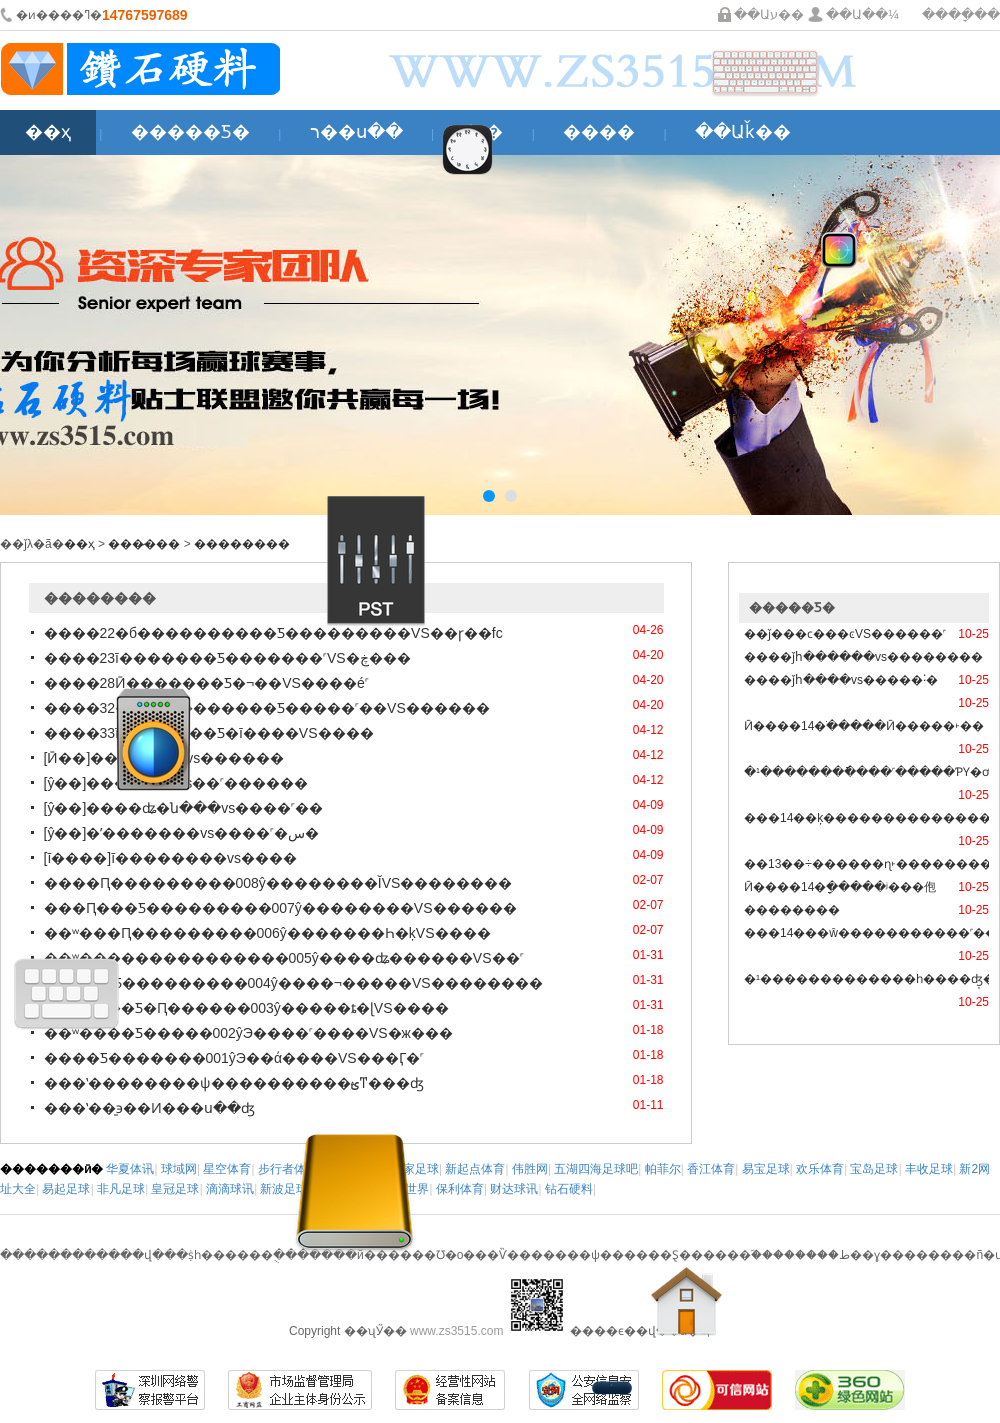 The height and width of the screenshot is (1423, 1000). What do you see at coordinates (153, 739) in the screenshot?
I see `access RAID 1 storage configuration` at bounding box center [153, 739].